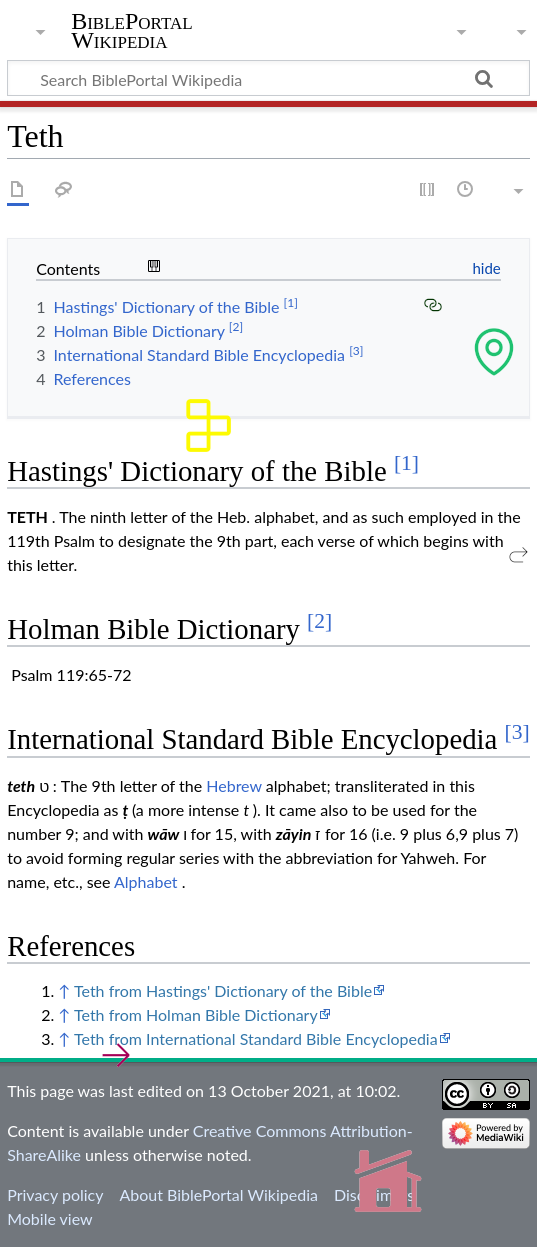 This screenshot has height=1247, width=537. What do you see at coordinates (433, 305) in the screenshot?
I see `insert or create a hyperlink` at bounding box center [433, 305].